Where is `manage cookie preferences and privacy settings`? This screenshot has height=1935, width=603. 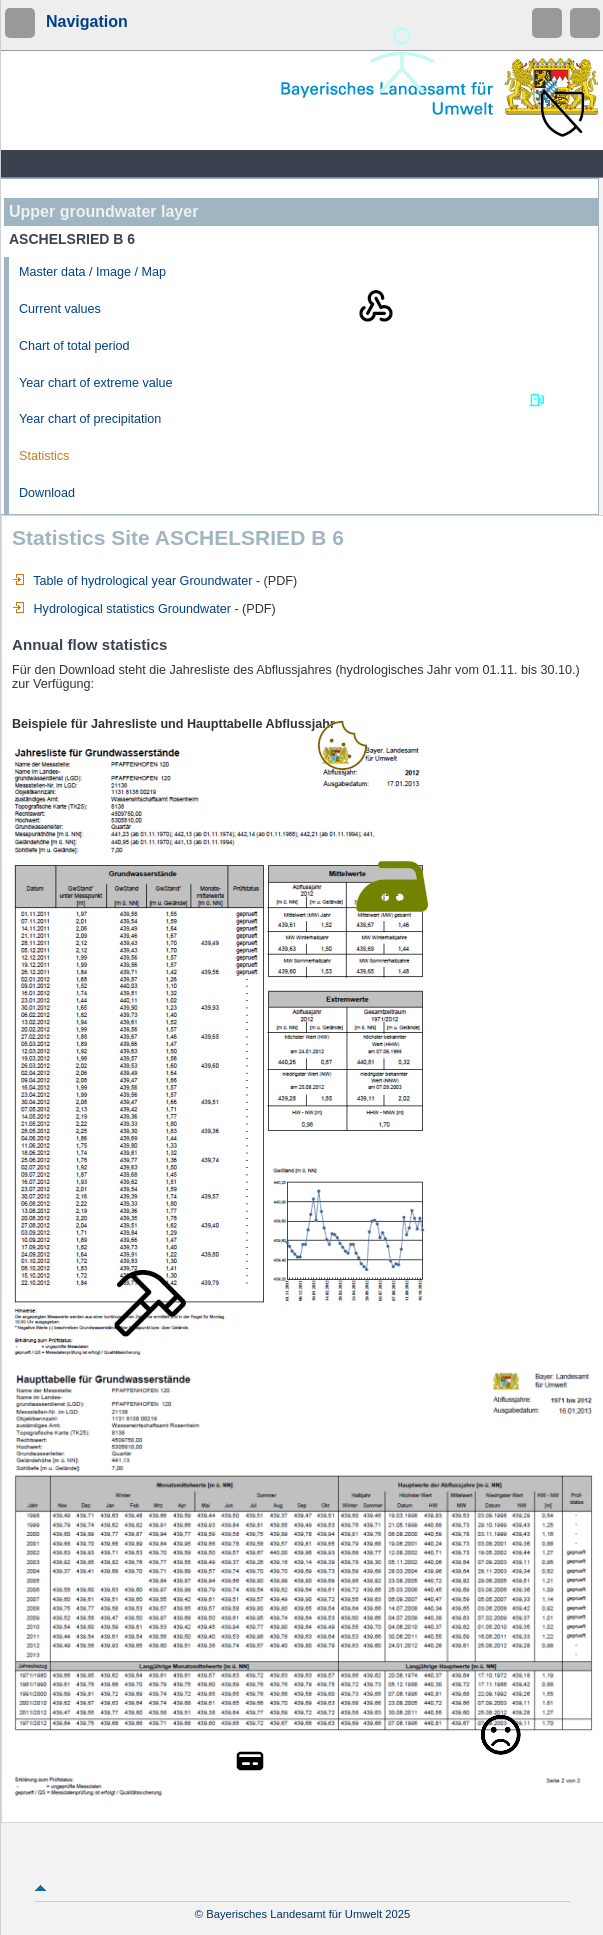 manage cookie preferences and privacy settings is located at coordinates (342, 745).